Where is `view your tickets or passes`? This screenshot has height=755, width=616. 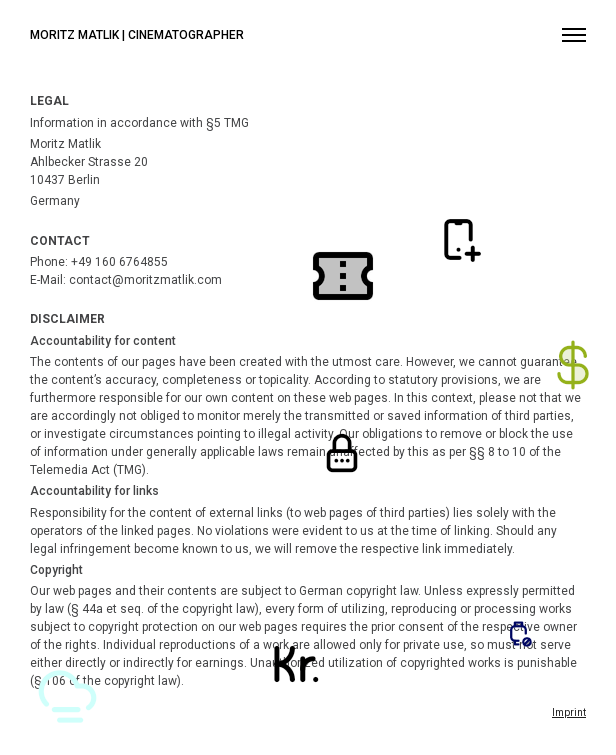
view your tickets or passes is located at coordinates (343, 276).